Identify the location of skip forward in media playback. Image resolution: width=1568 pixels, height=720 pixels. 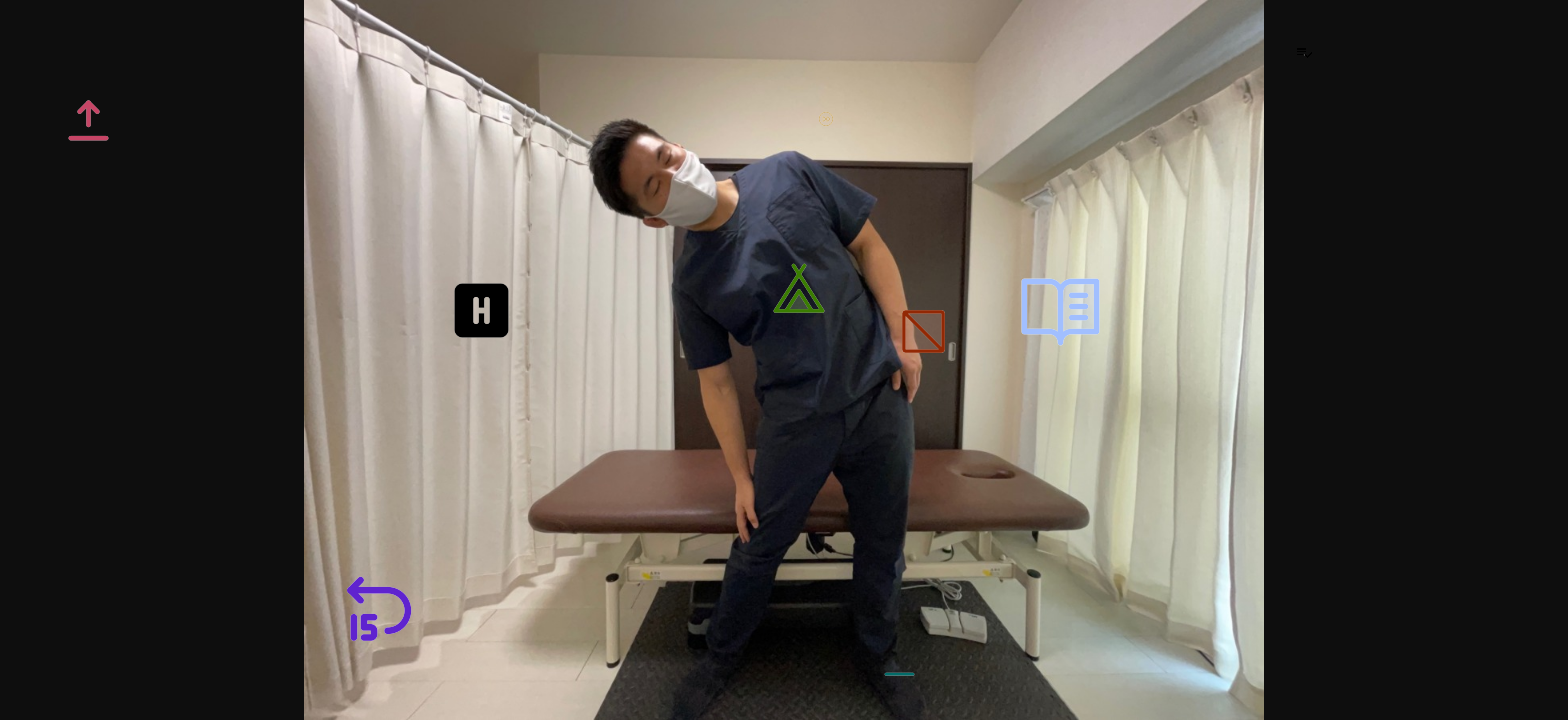
(826, 119).